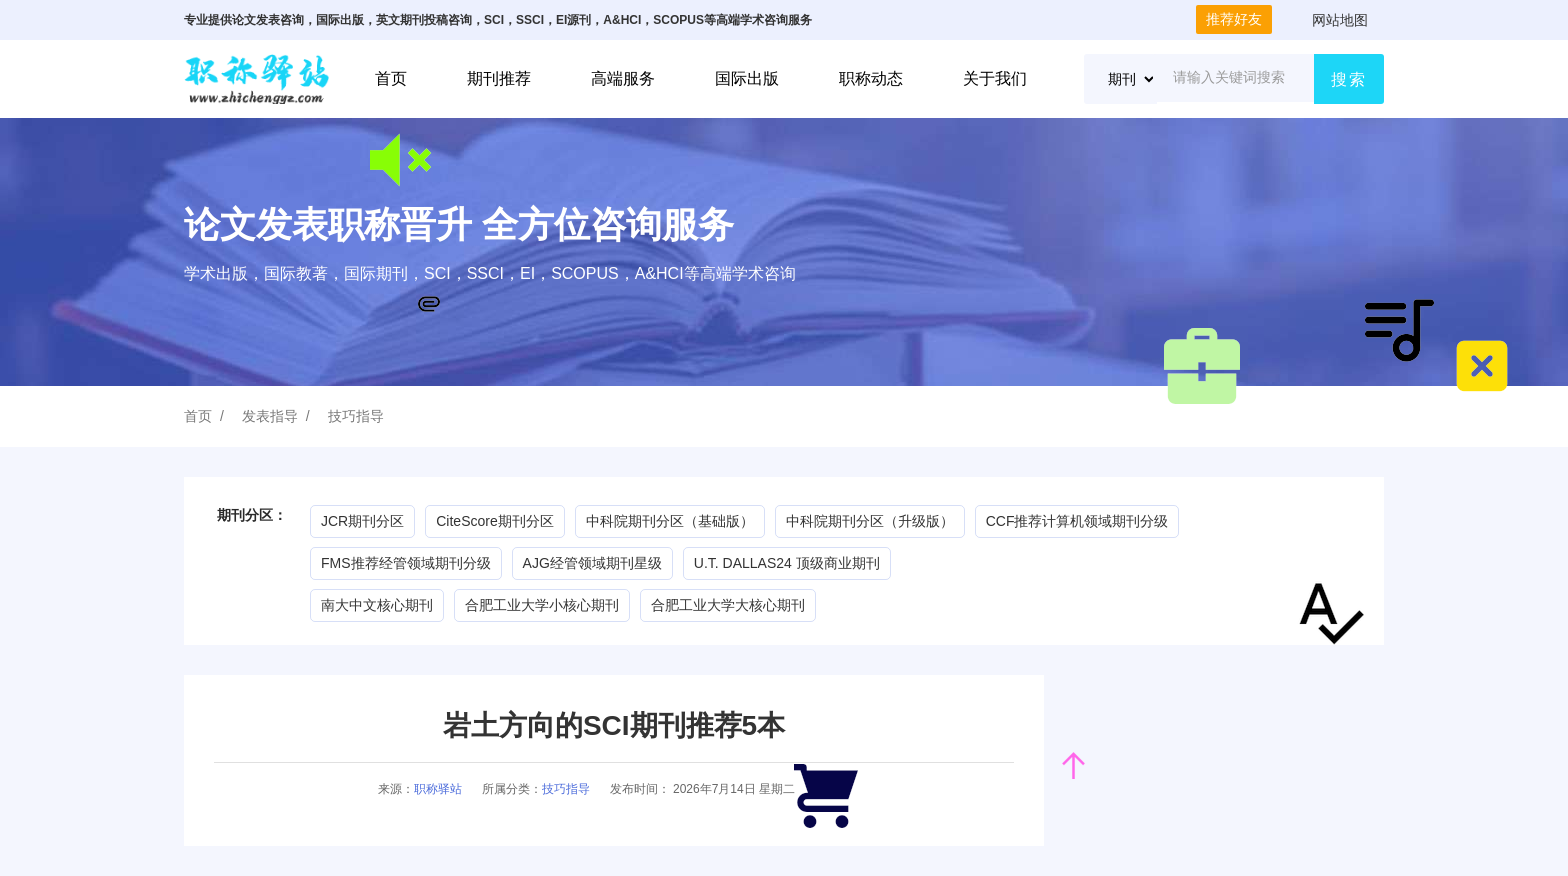  Describe the element at coordinates (1482, 366) in the screenshot. I see `close or dismiss a window` at that location.